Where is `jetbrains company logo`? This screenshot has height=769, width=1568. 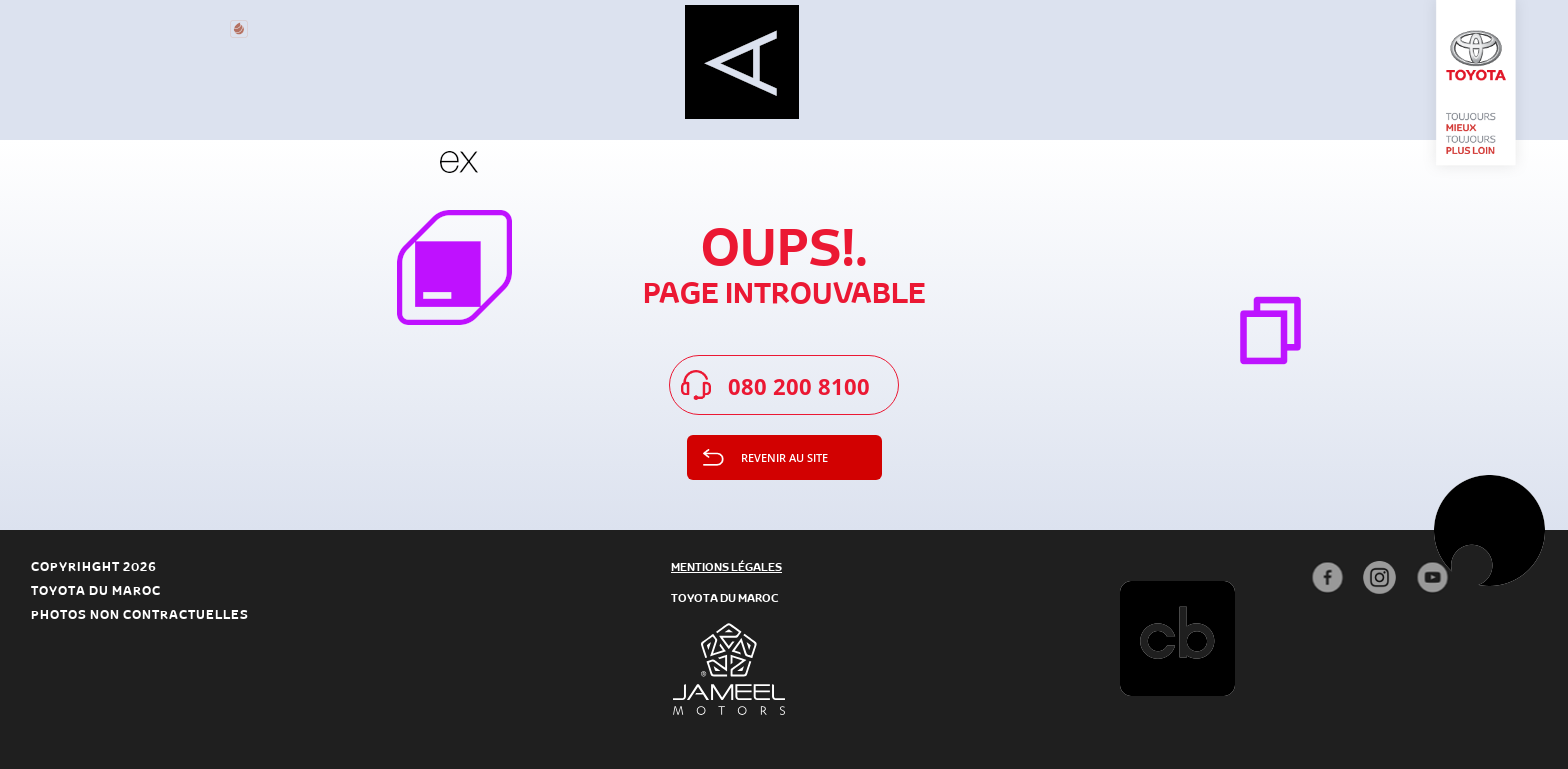 jetbrains company logo is located at coordinates (454, 267).